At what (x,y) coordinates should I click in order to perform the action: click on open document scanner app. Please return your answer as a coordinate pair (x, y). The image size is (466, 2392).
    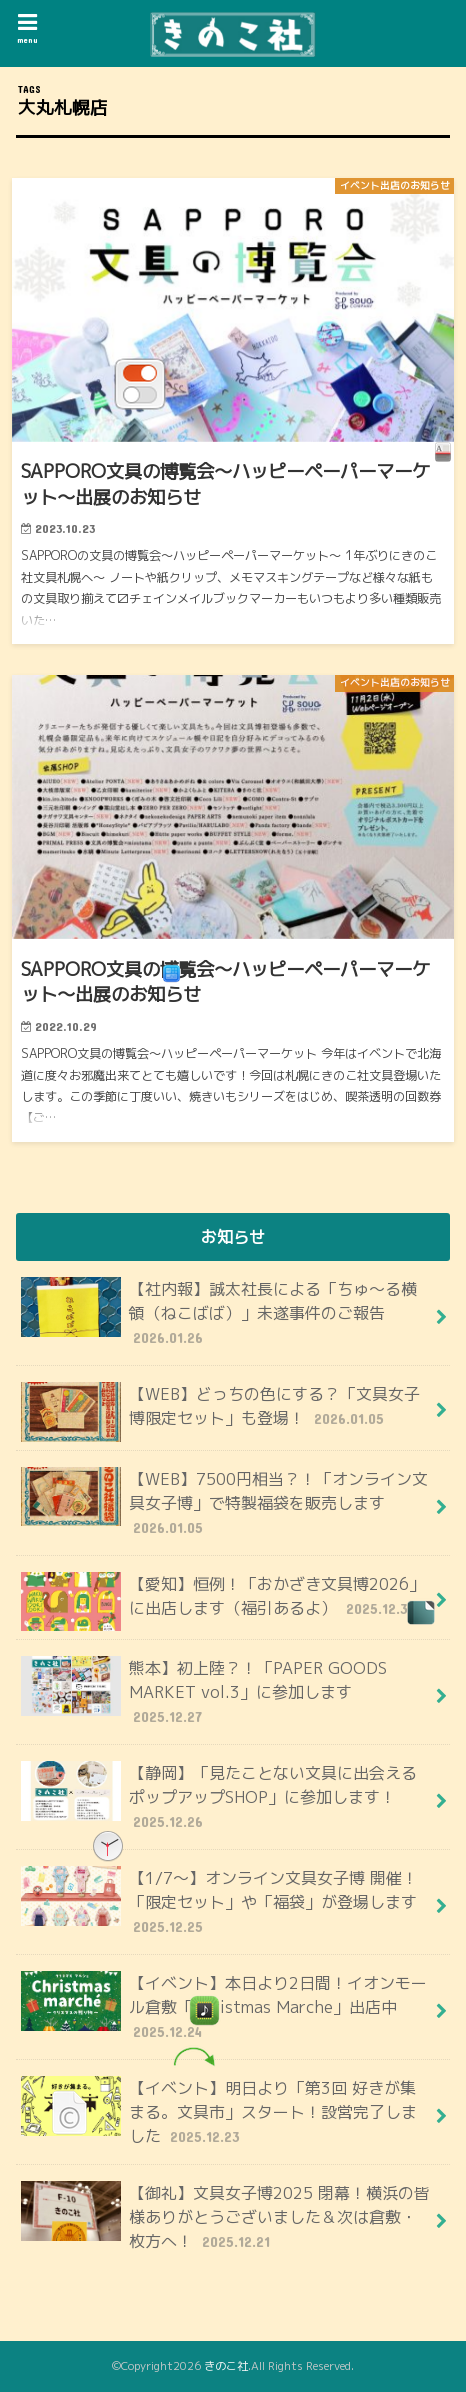
    Looking at the image, I should click on (443, 452).